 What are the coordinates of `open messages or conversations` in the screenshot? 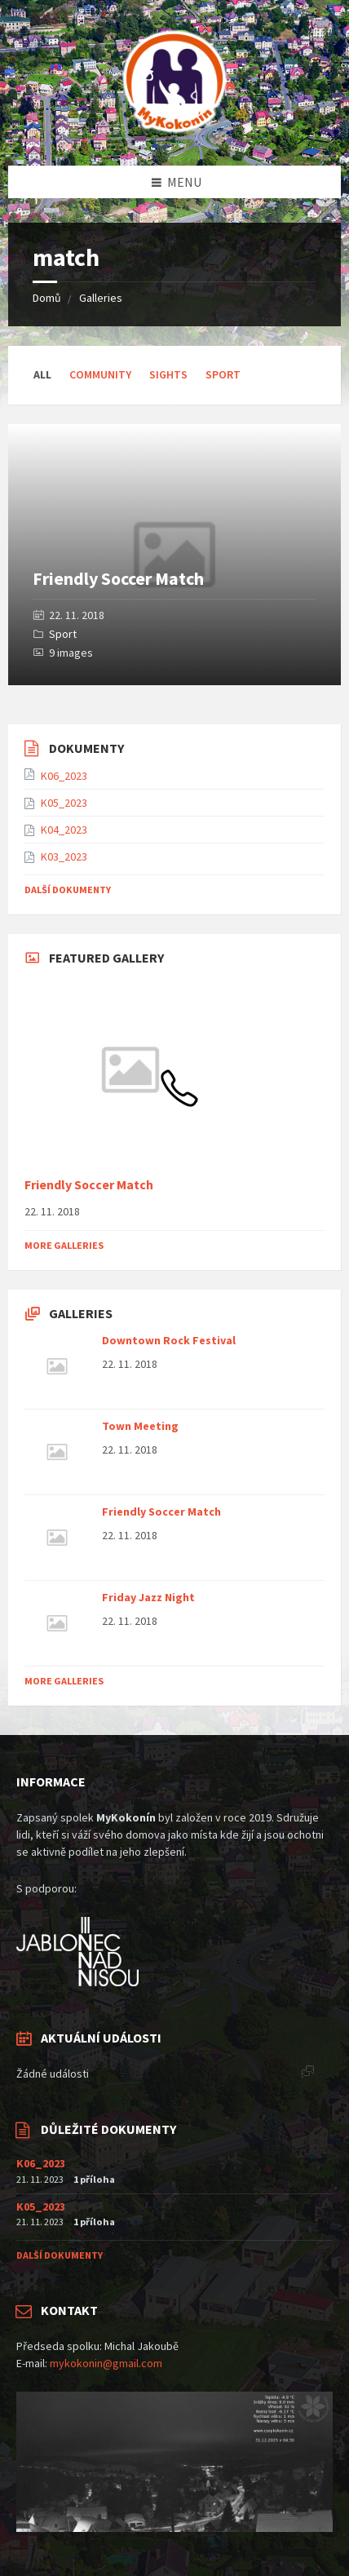 It's located at (307, 2071).